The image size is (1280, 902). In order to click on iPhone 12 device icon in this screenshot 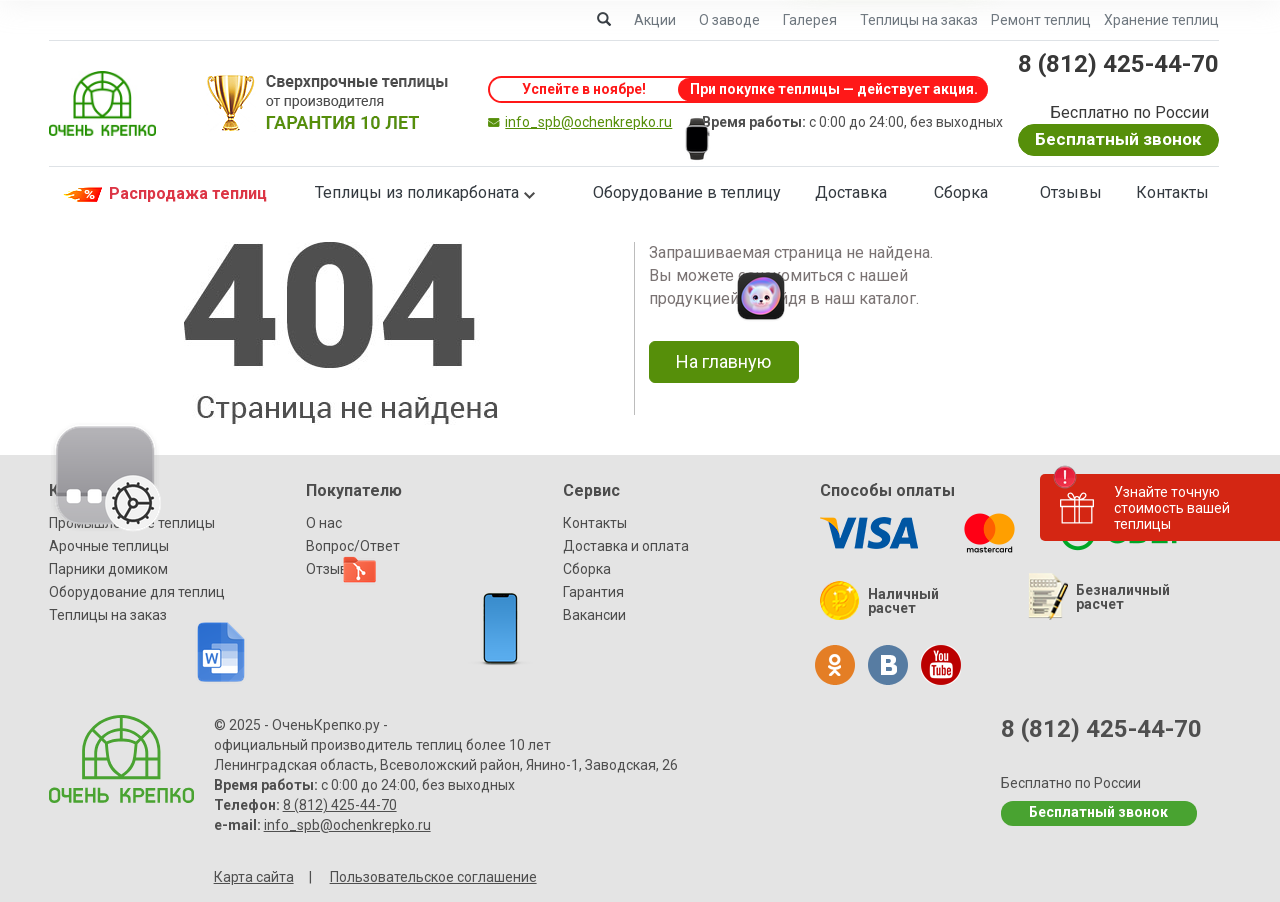, I will do `click(500, 629)`.